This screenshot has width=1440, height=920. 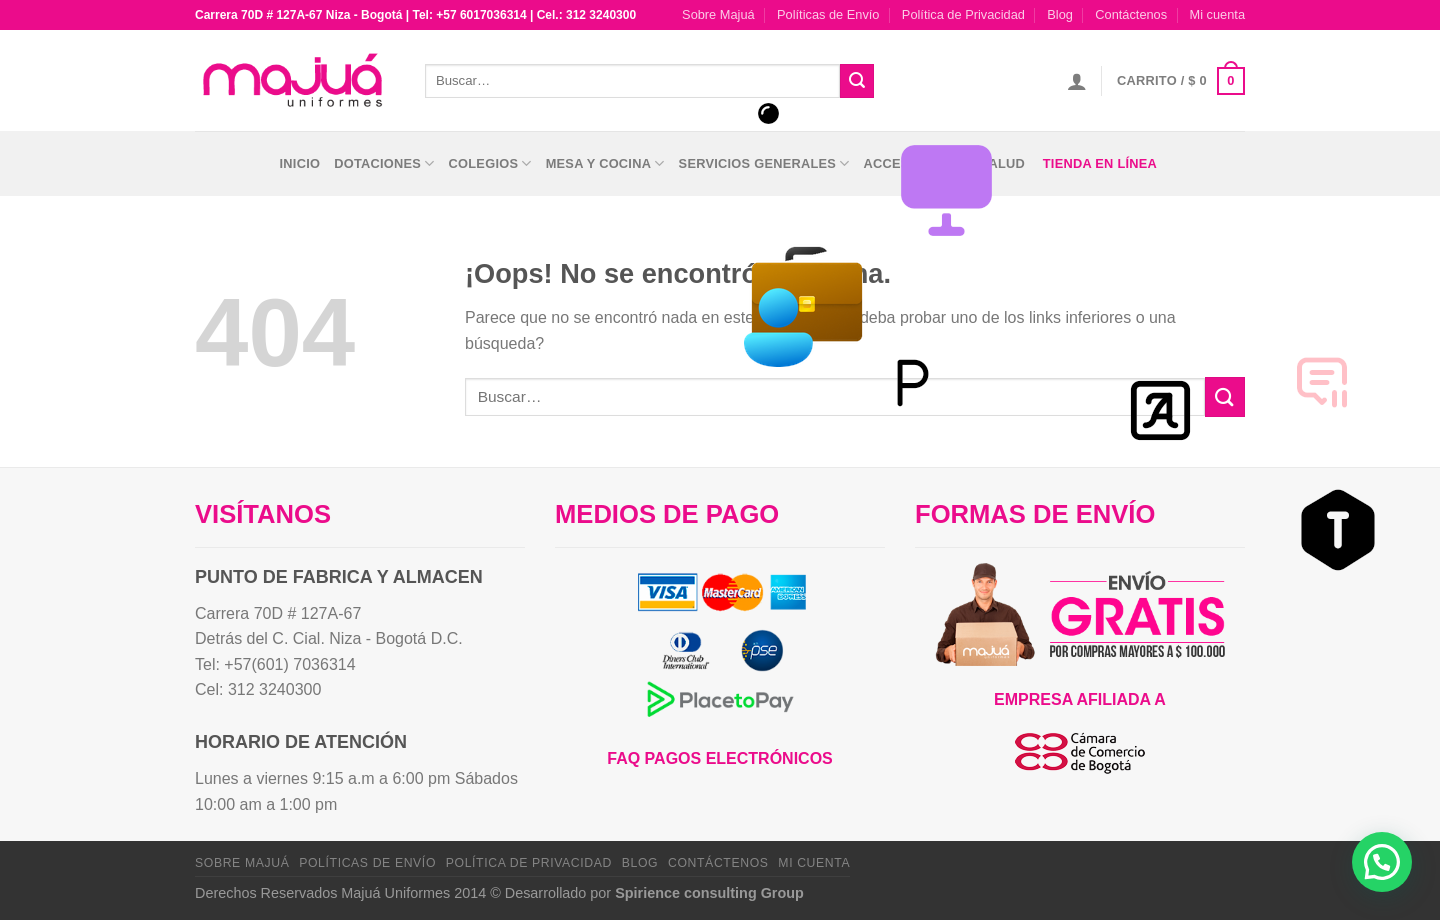 I want to click on indicates parking availability or location, so click(x=913, y=383).